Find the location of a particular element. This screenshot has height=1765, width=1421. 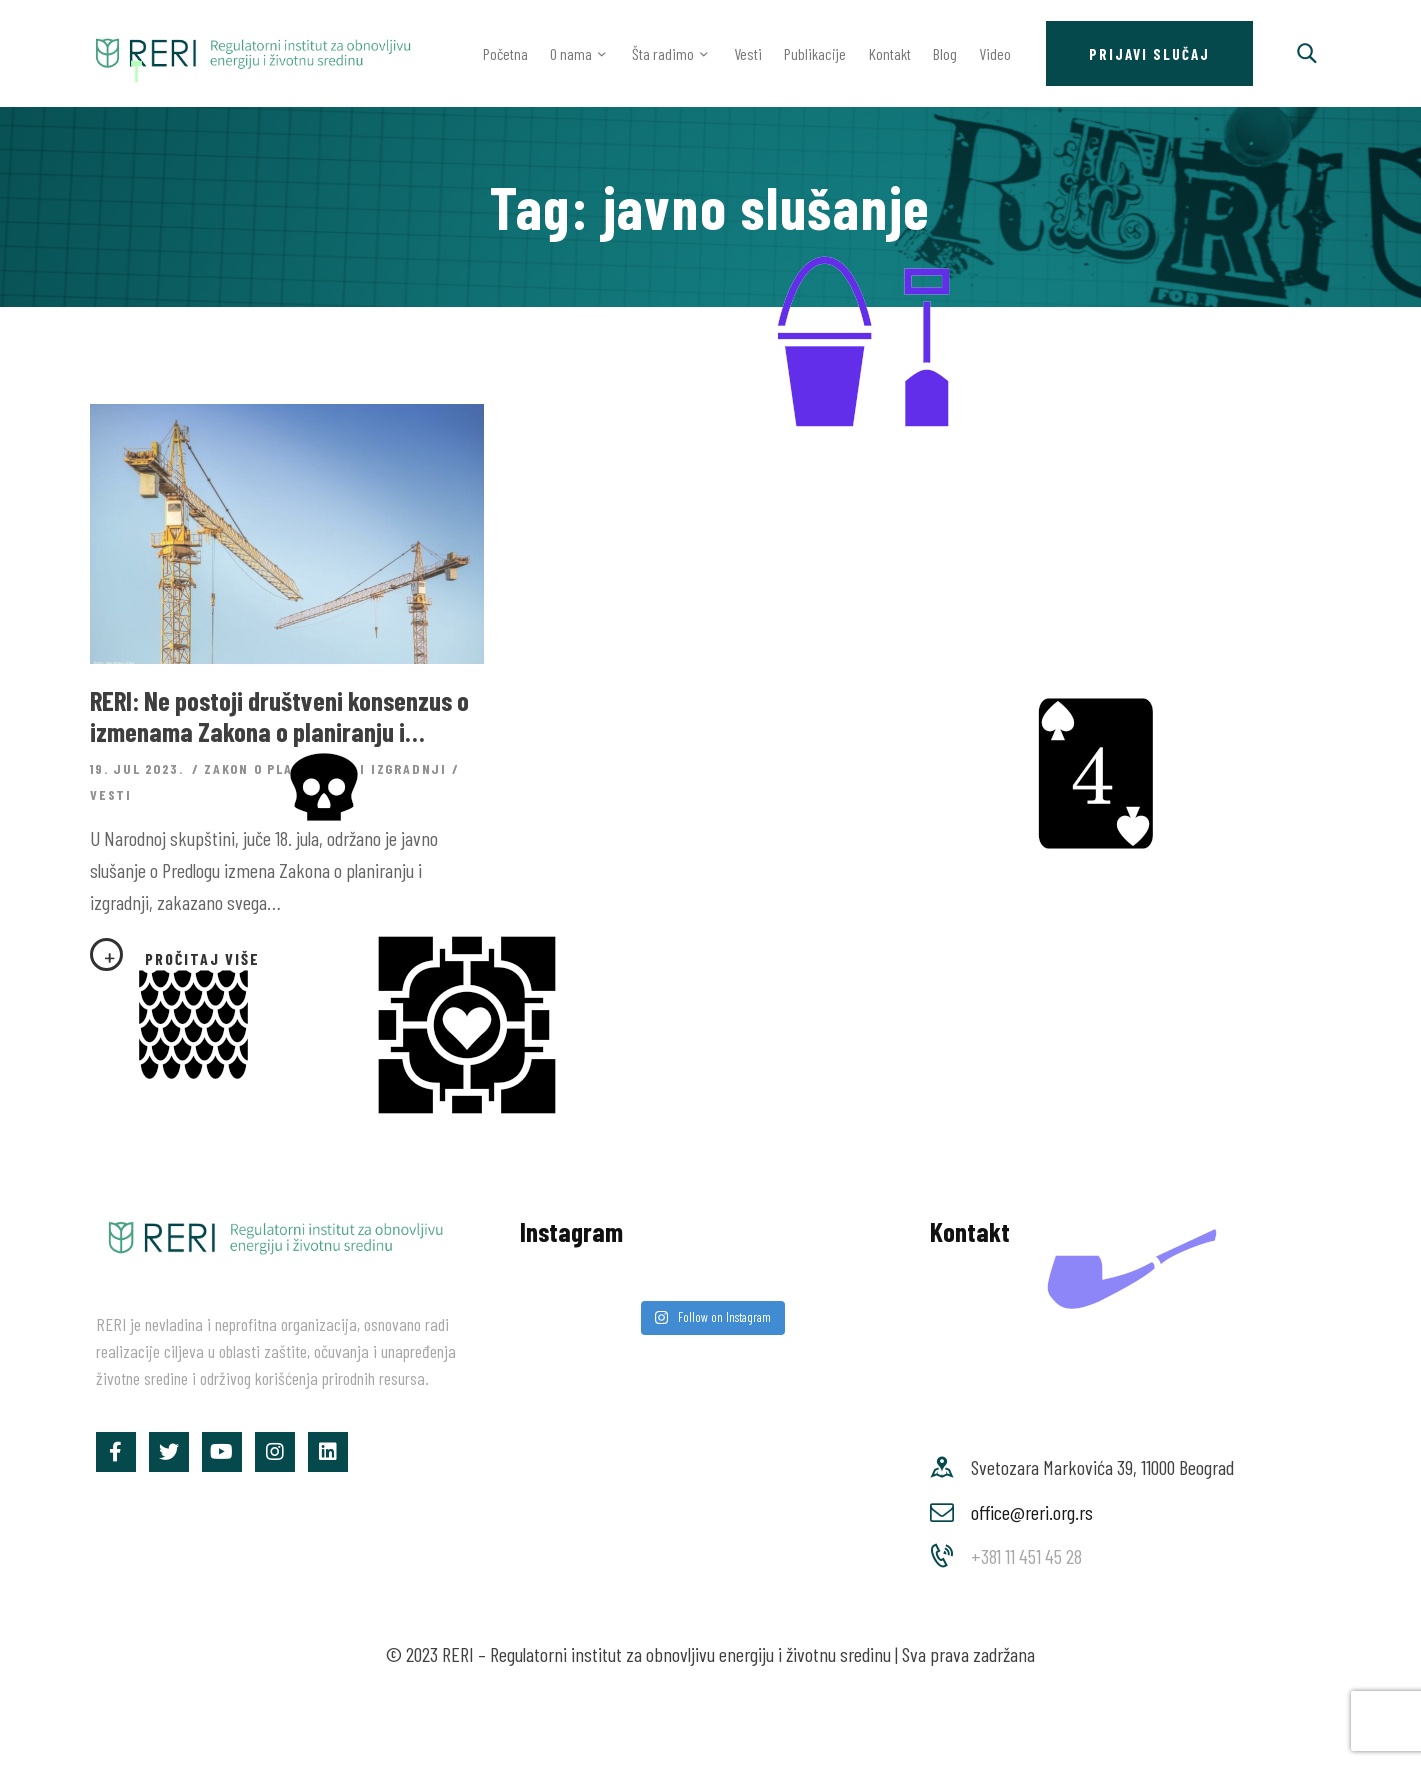

indicates fish or aquatic creature in a game inventory is located at coordinates (193, 1024).